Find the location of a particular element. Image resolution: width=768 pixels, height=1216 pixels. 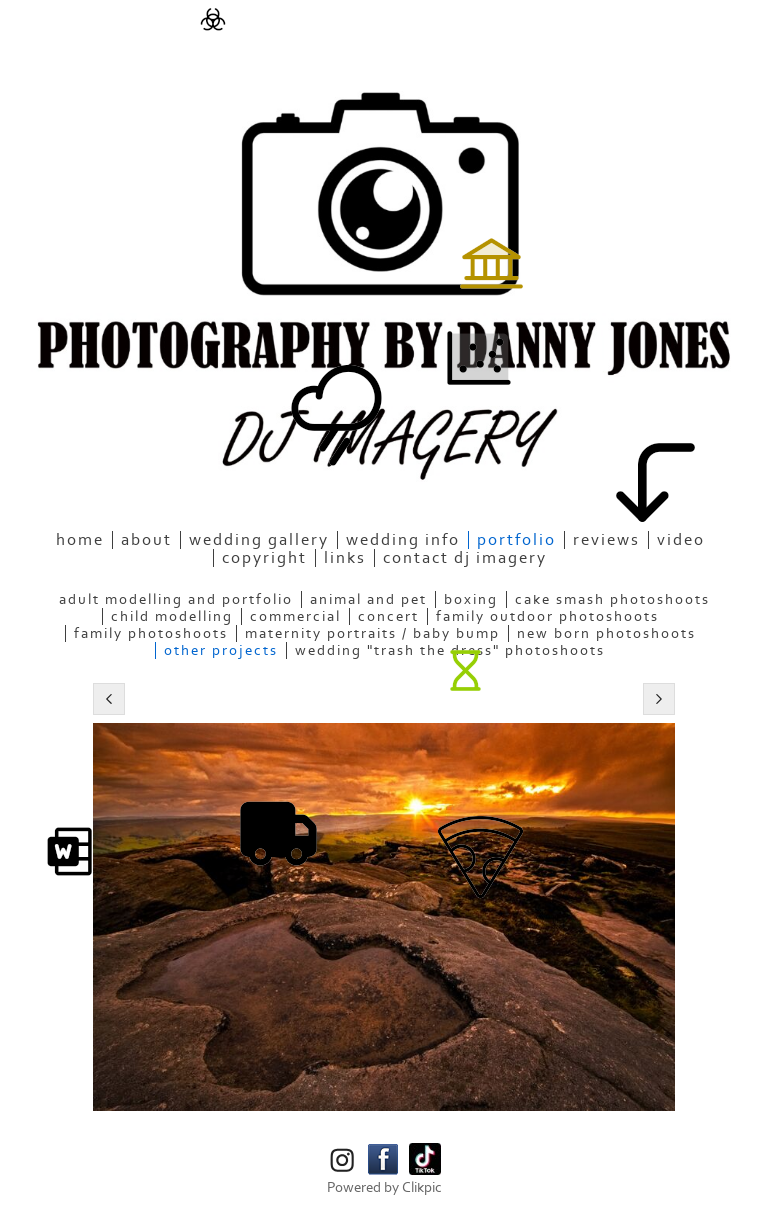

view shipping or delivery status is located at coordinates (278, 831).